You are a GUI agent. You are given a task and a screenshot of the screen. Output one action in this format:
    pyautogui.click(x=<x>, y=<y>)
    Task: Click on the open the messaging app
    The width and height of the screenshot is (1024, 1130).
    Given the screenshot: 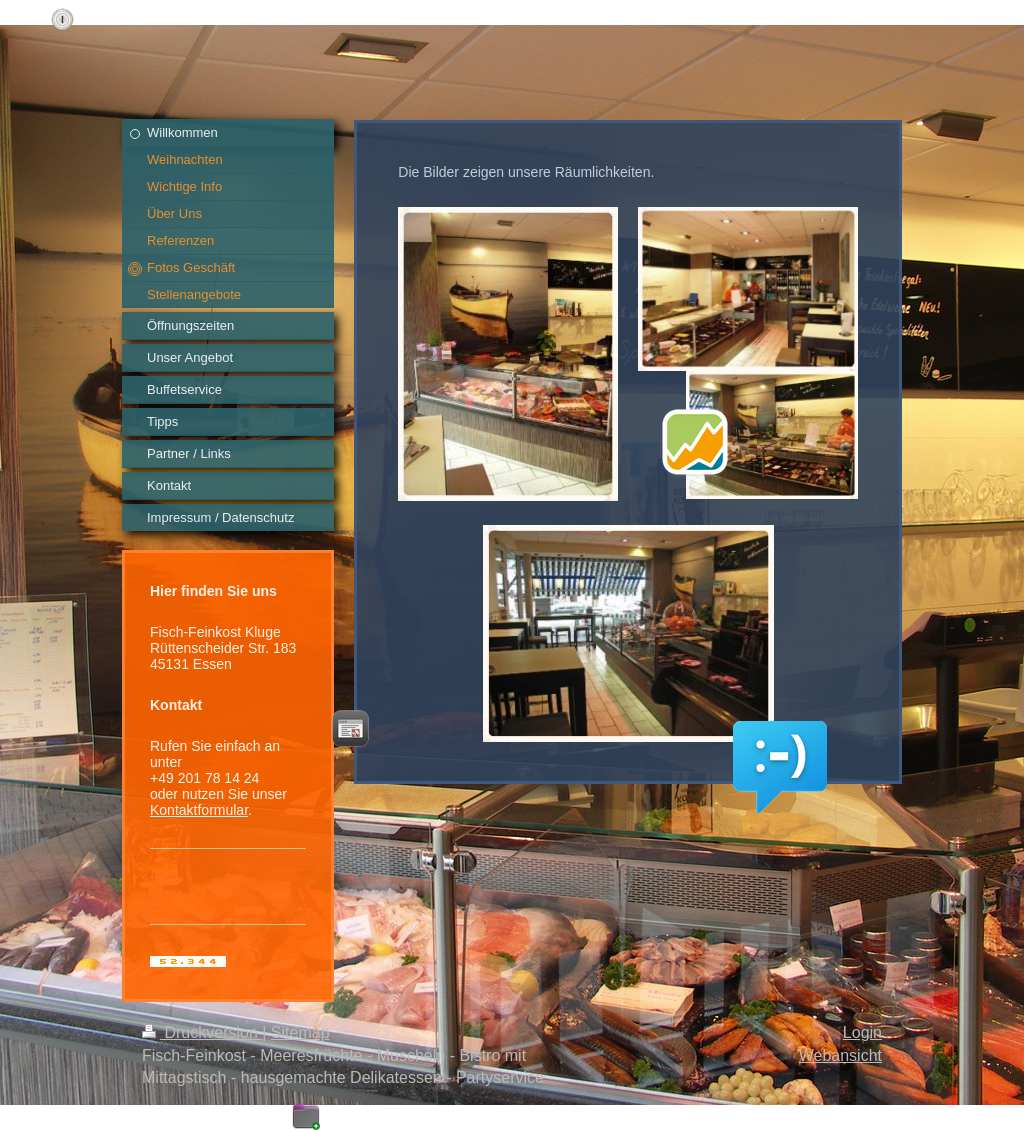 What is the action you would take?
    pyautogui.click(x=780, y=768)
    